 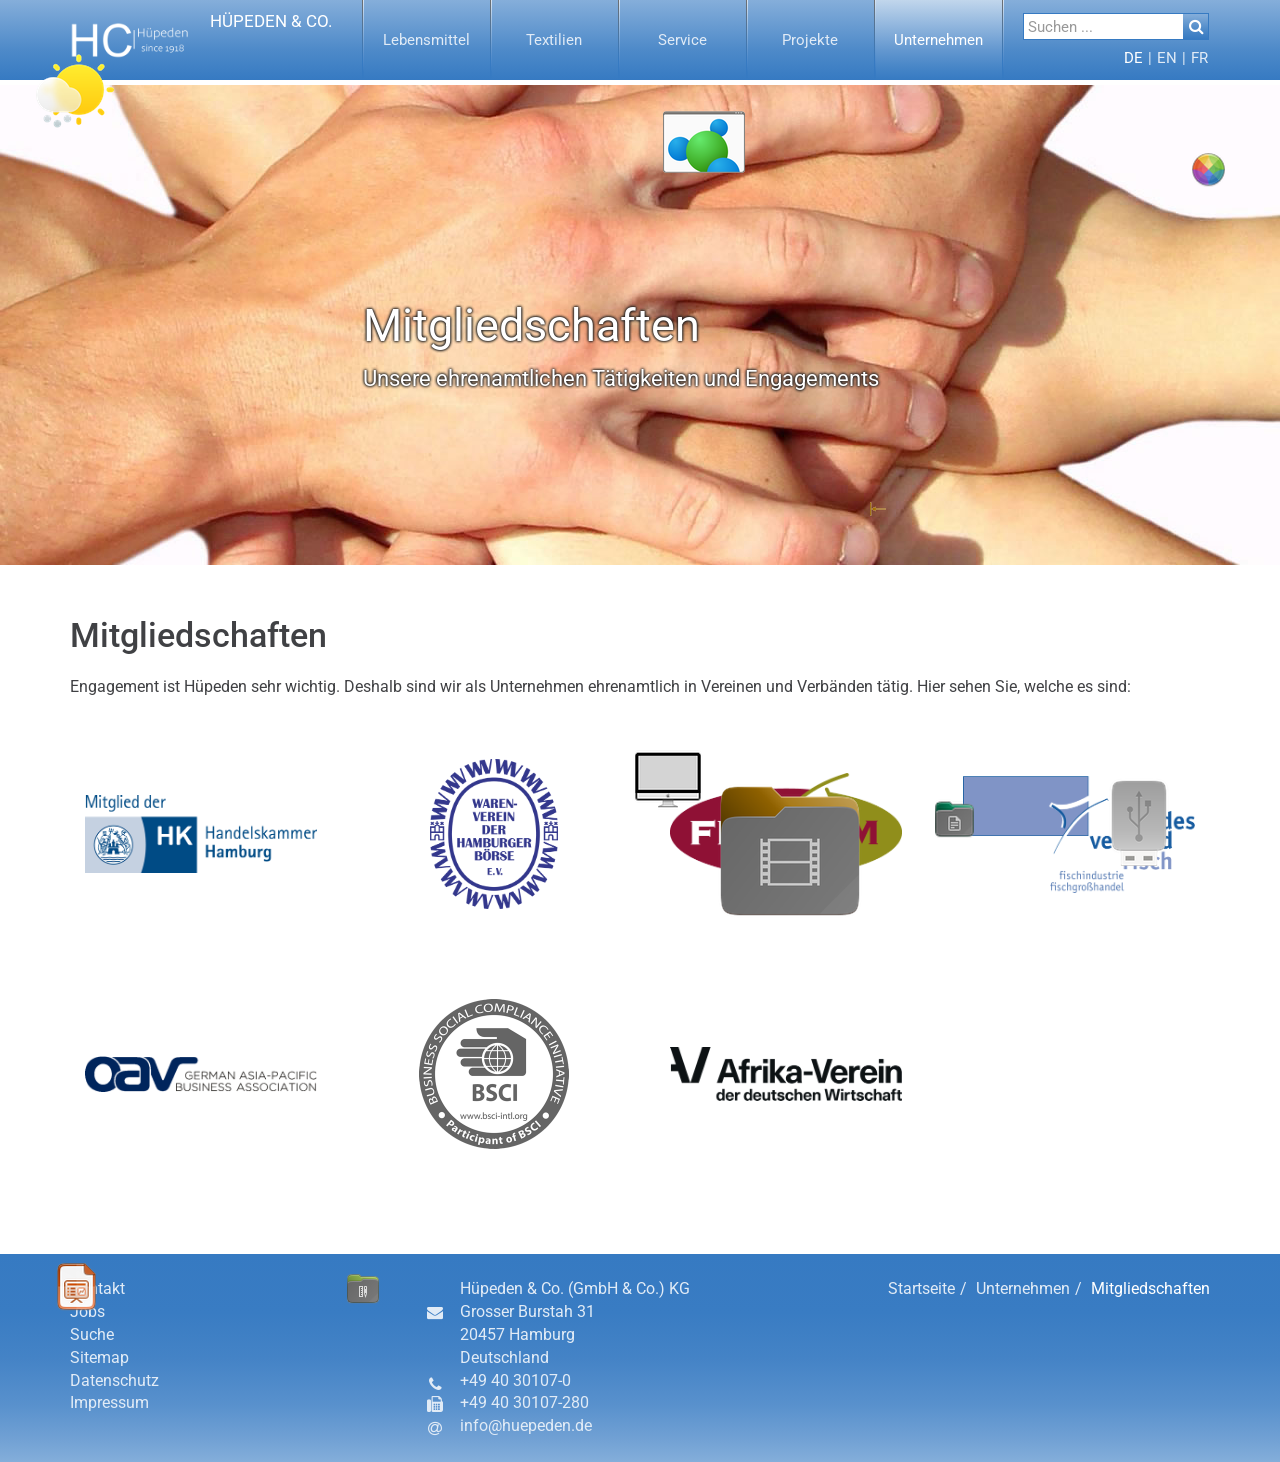 I want to click on go to the first item in a list or sequence, so click(x=878, y=509).